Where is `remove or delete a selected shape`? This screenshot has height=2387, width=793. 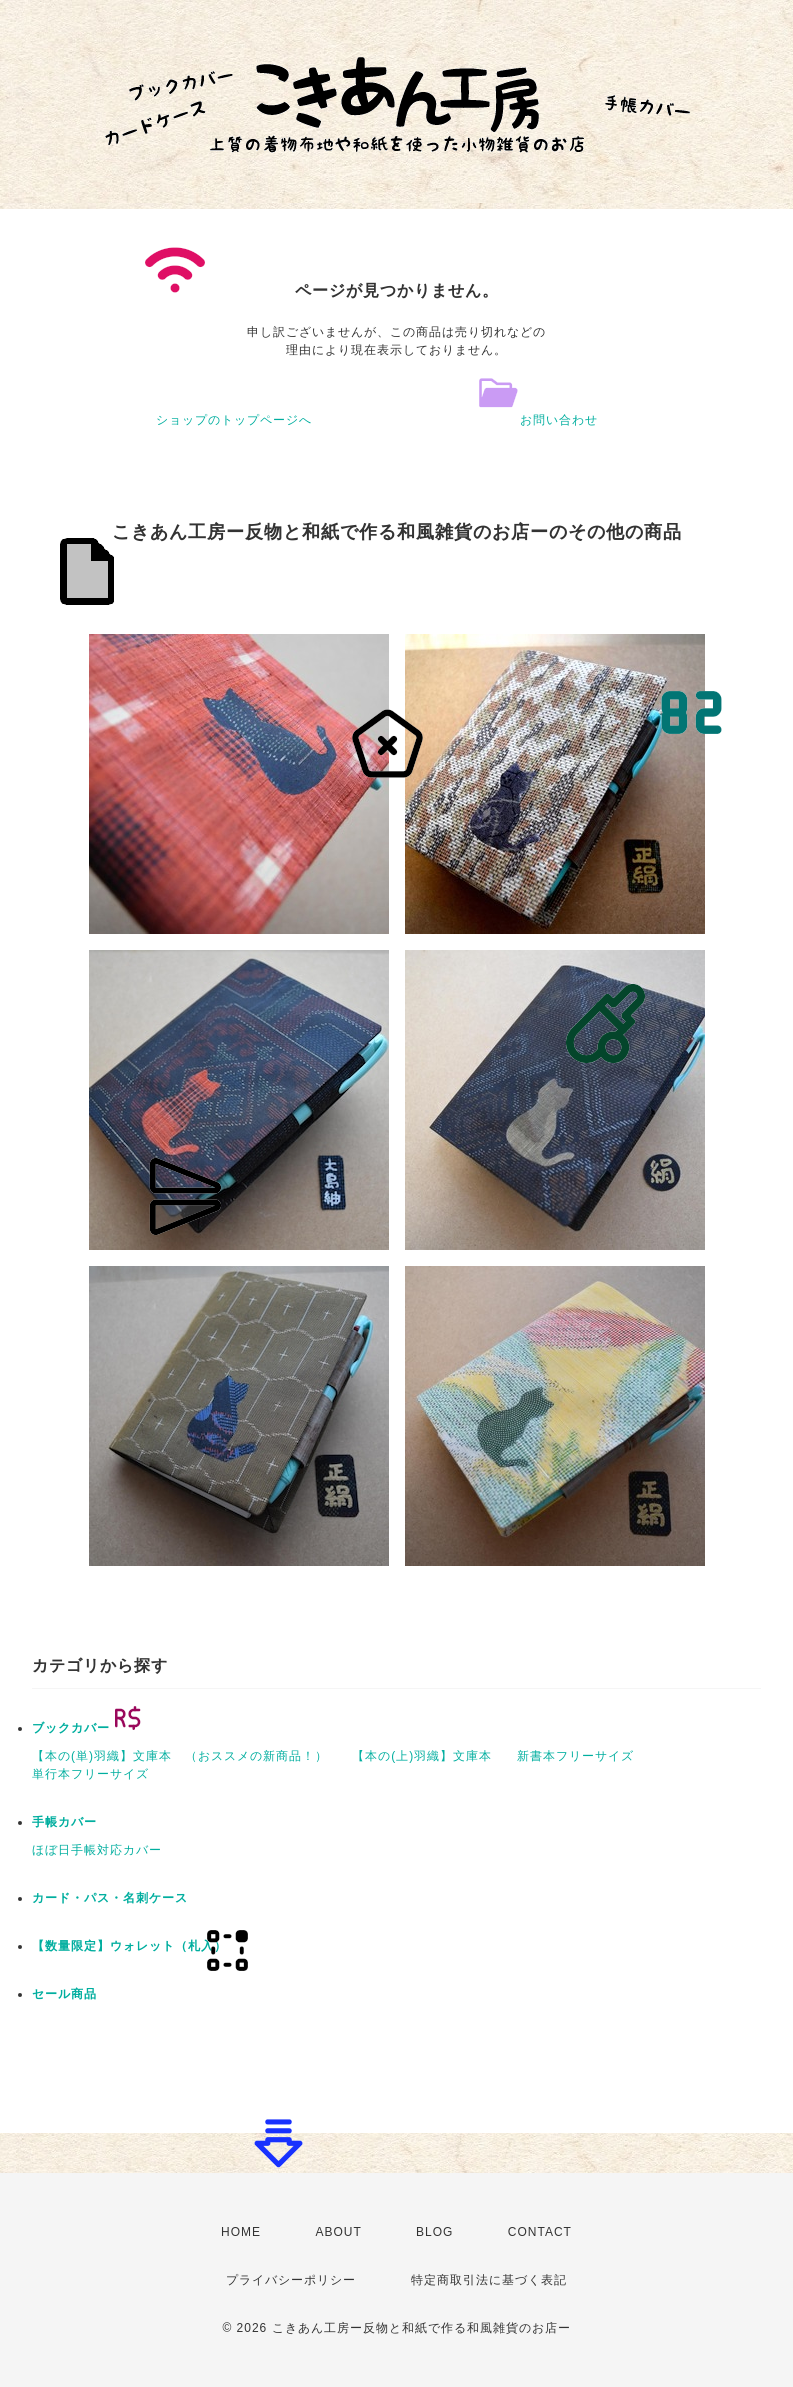 remove or delete a selected shape is located at coordinates (387, 745).